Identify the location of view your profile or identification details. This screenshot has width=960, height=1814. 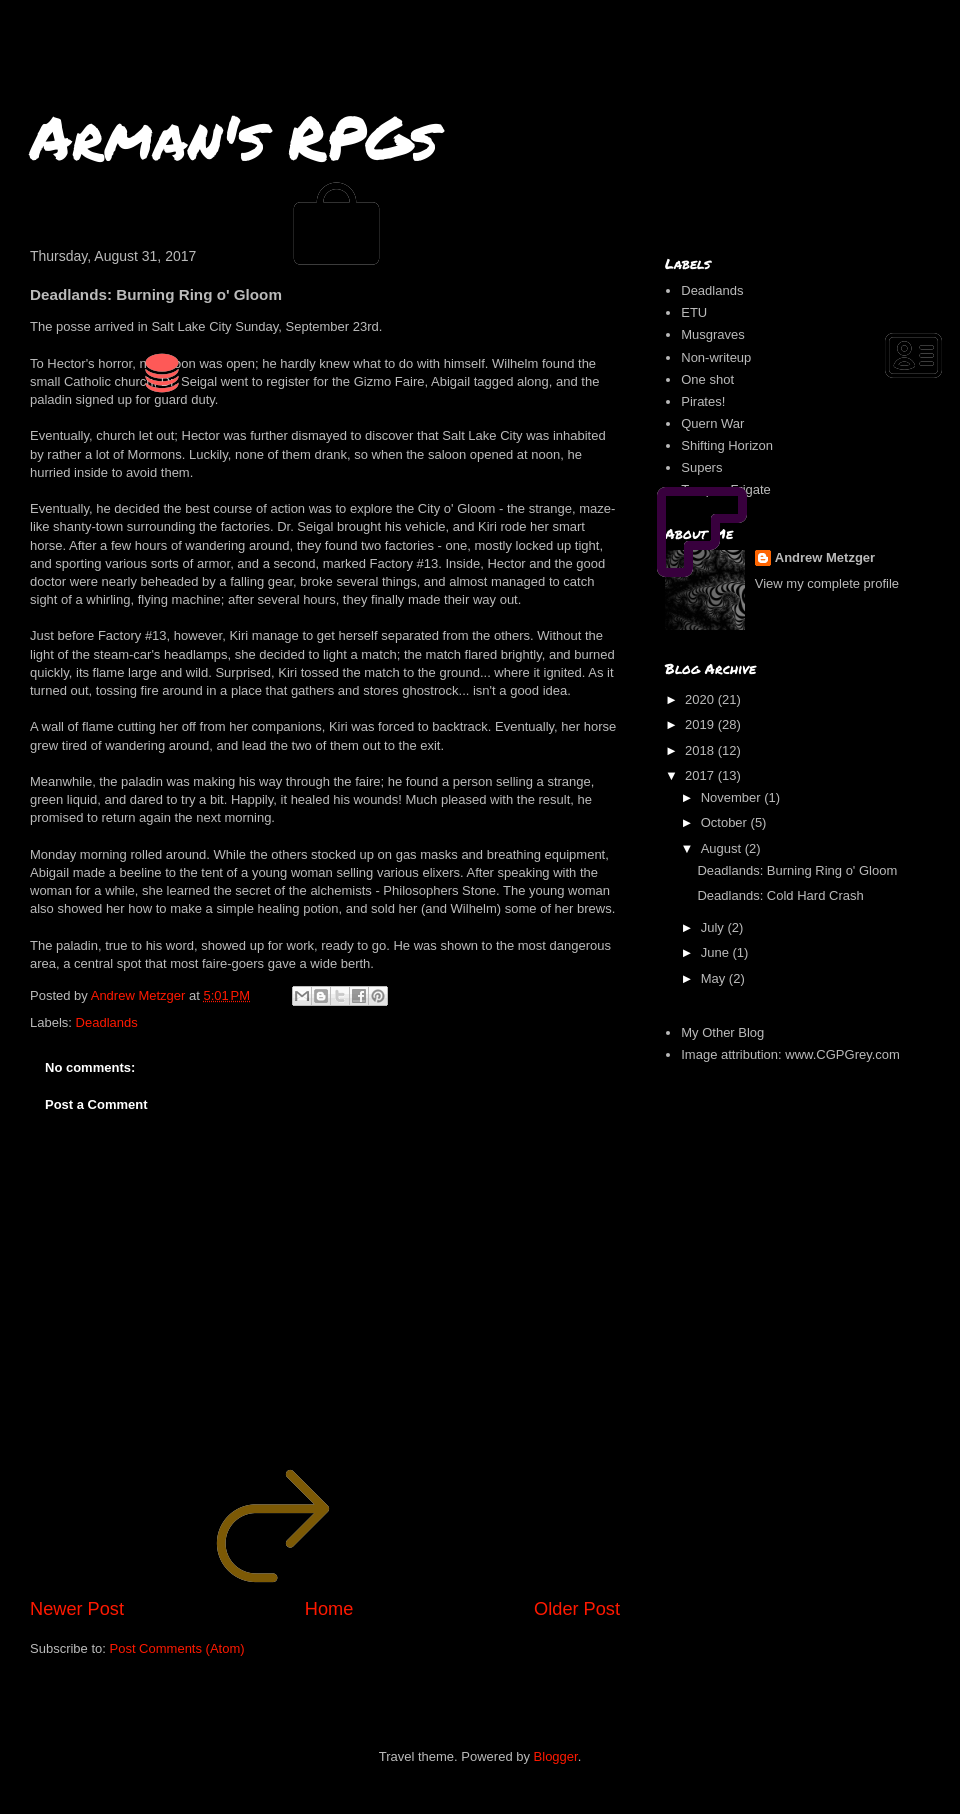
(913, 355).